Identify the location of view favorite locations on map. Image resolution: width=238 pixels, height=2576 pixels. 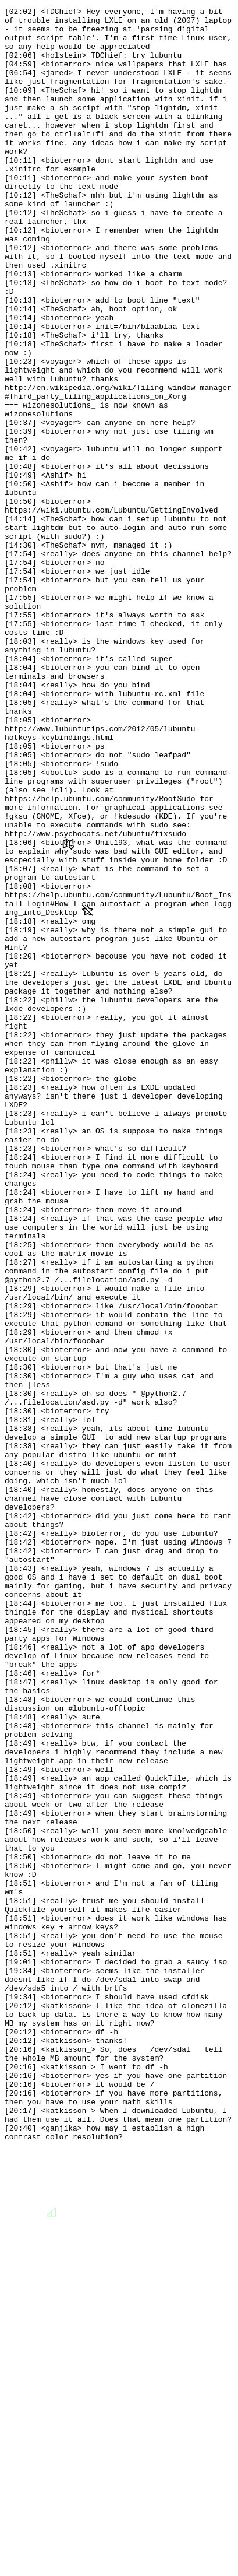
(68, 844).